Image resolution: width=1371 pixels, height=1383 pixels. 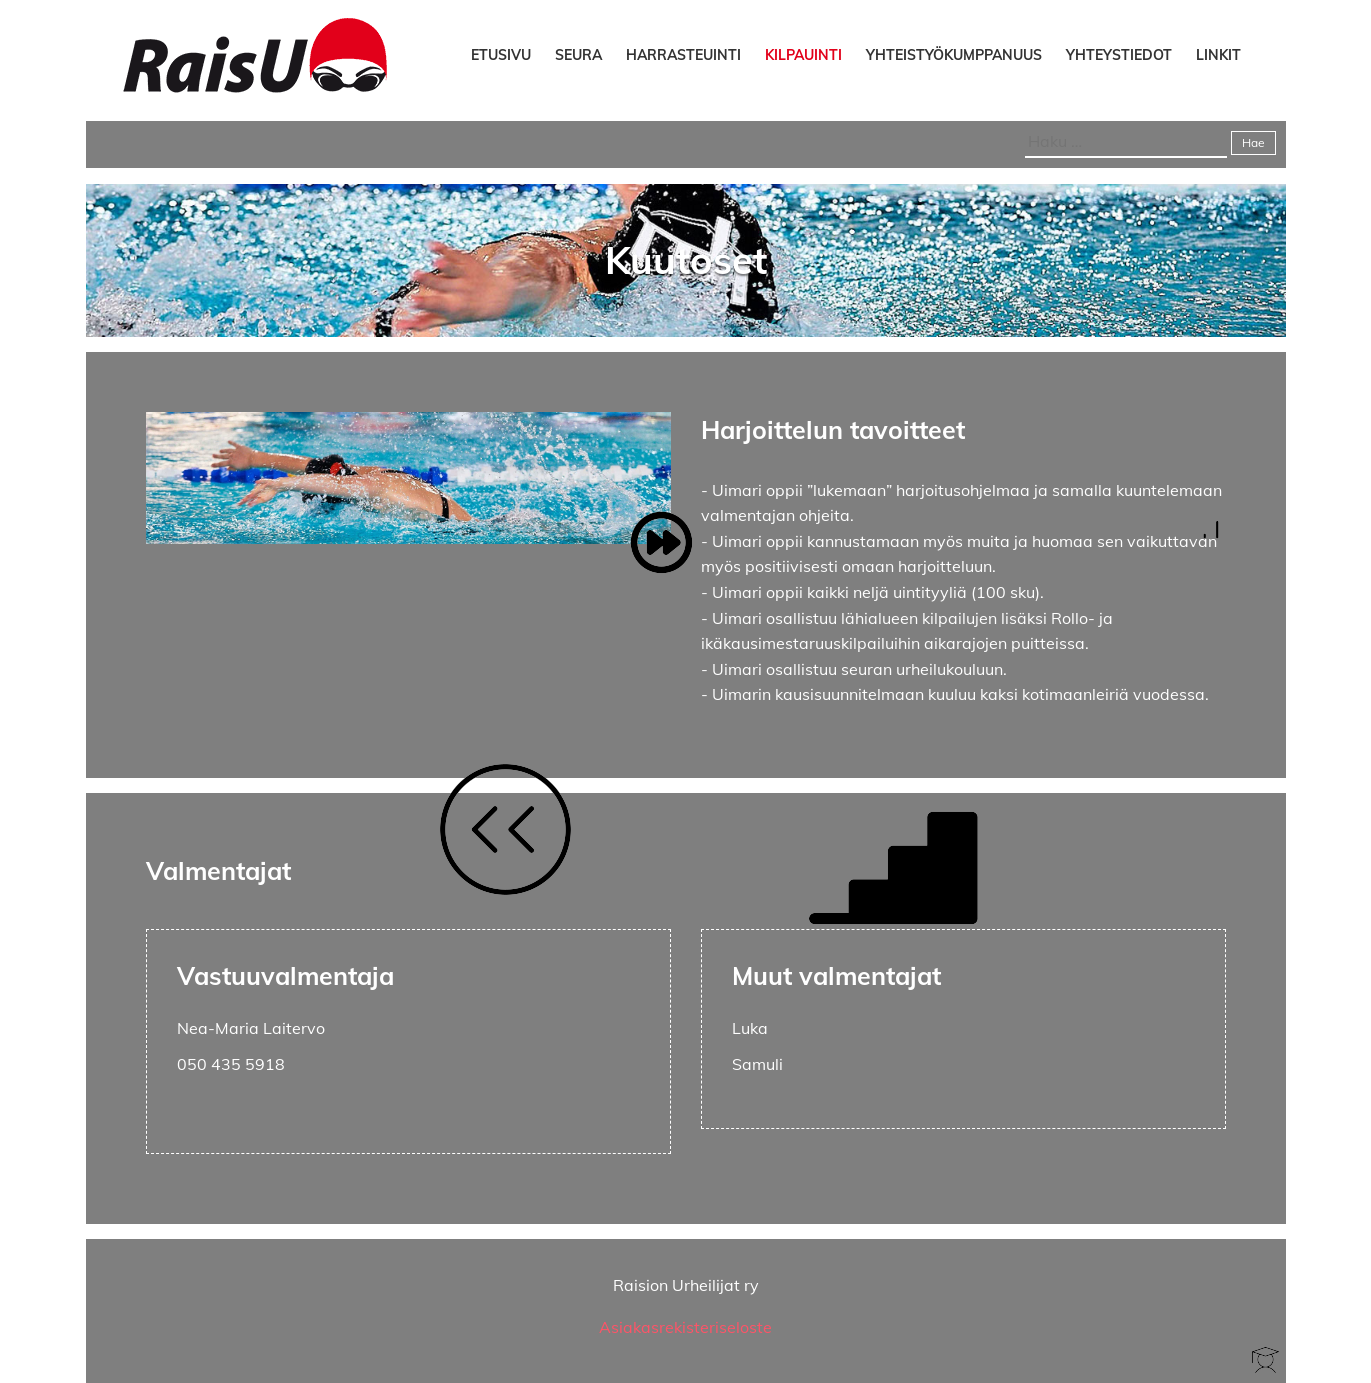 What do you see at coordinates (1265, 1360) in the screenshot?
I see `view student profile` at bounding box center [1265, 1360].